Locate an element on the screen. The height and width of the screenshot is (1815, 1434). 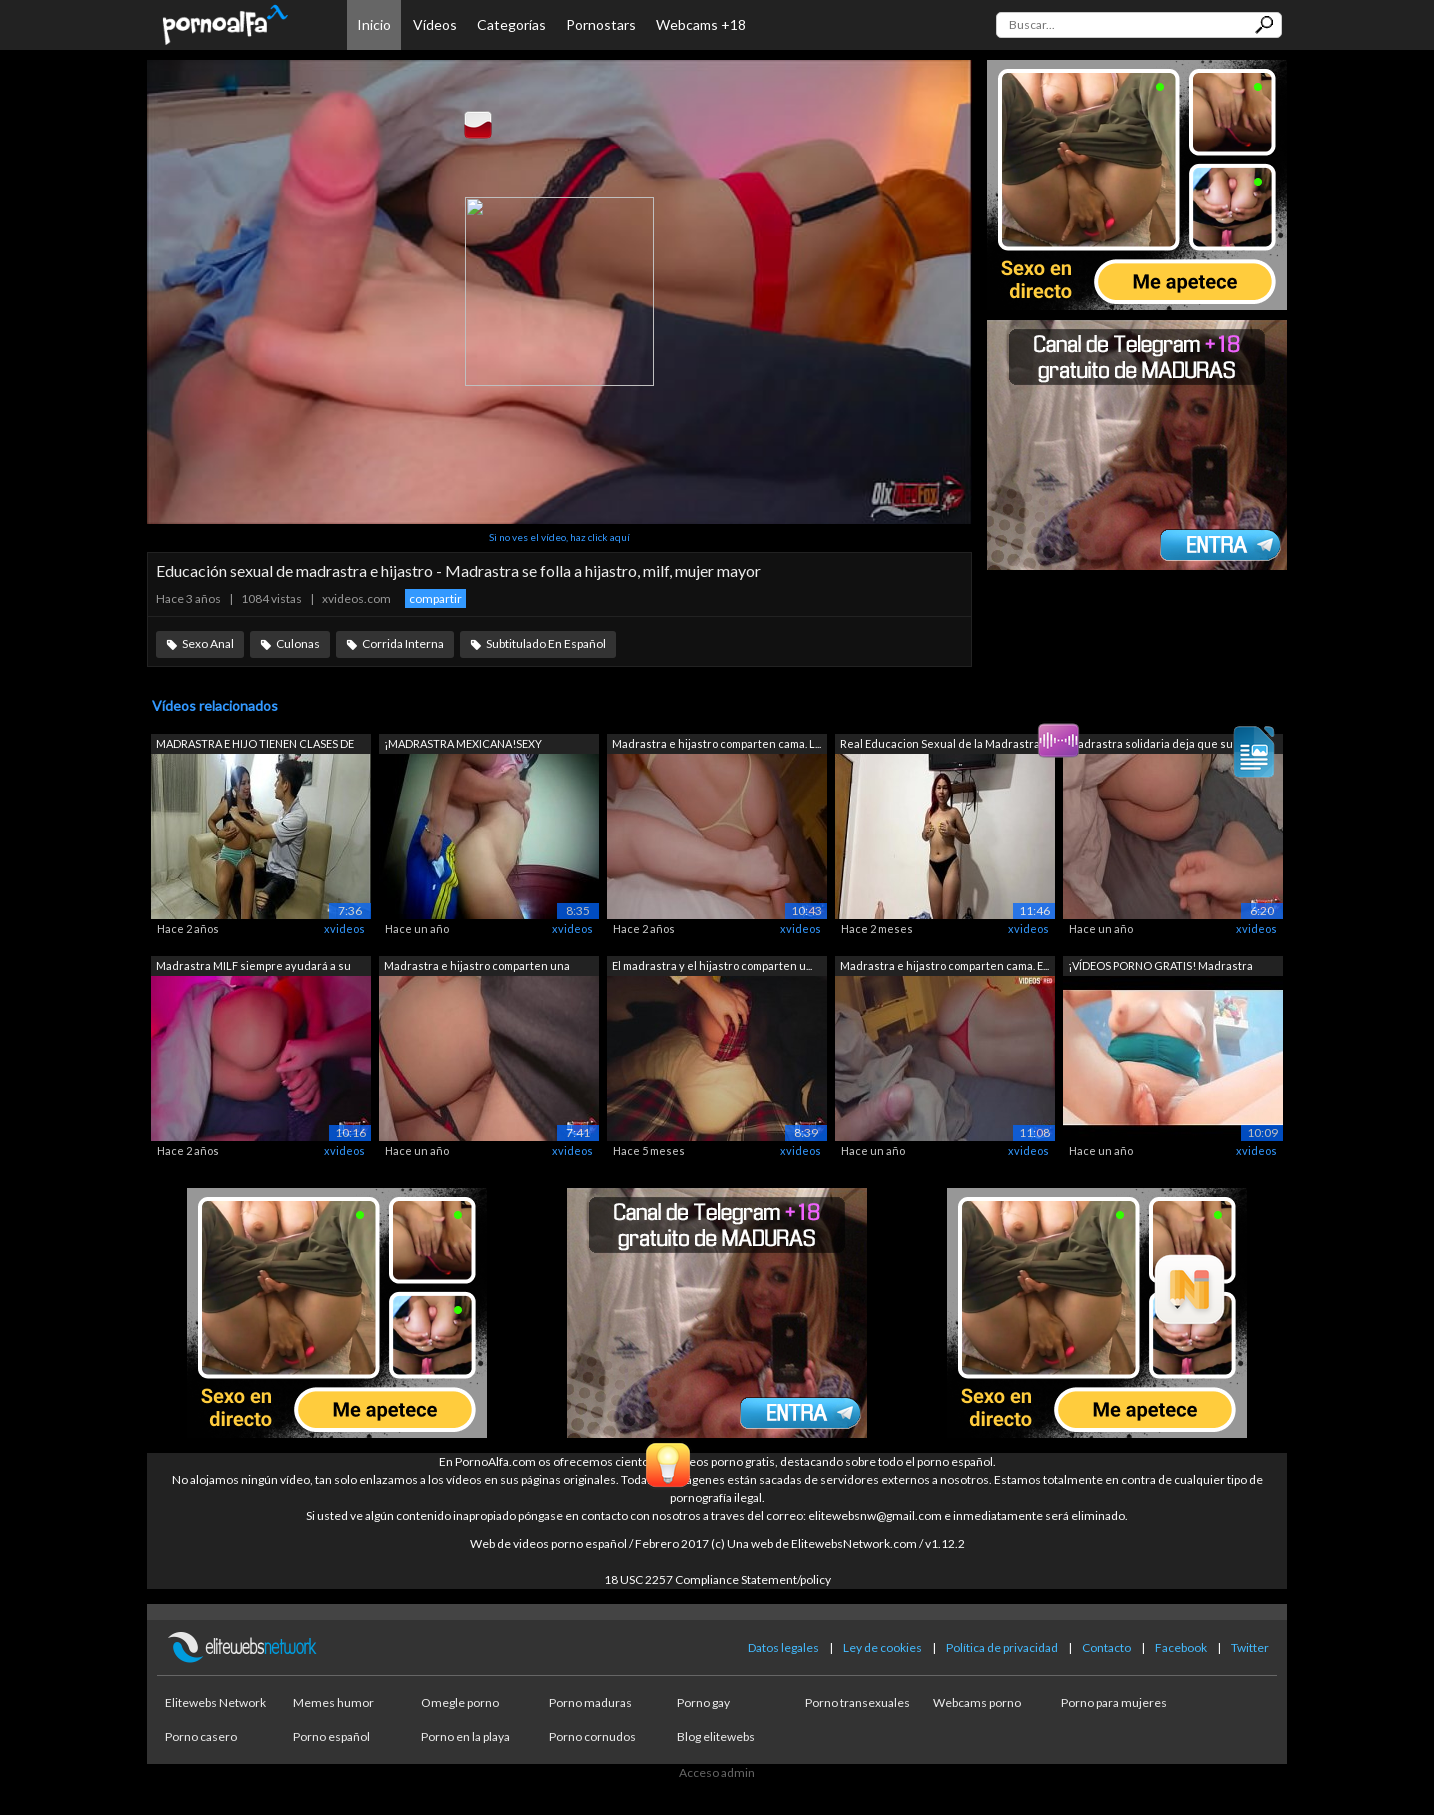
open redshift to adjust screen color temperature is located at coordinates (668, 1465).